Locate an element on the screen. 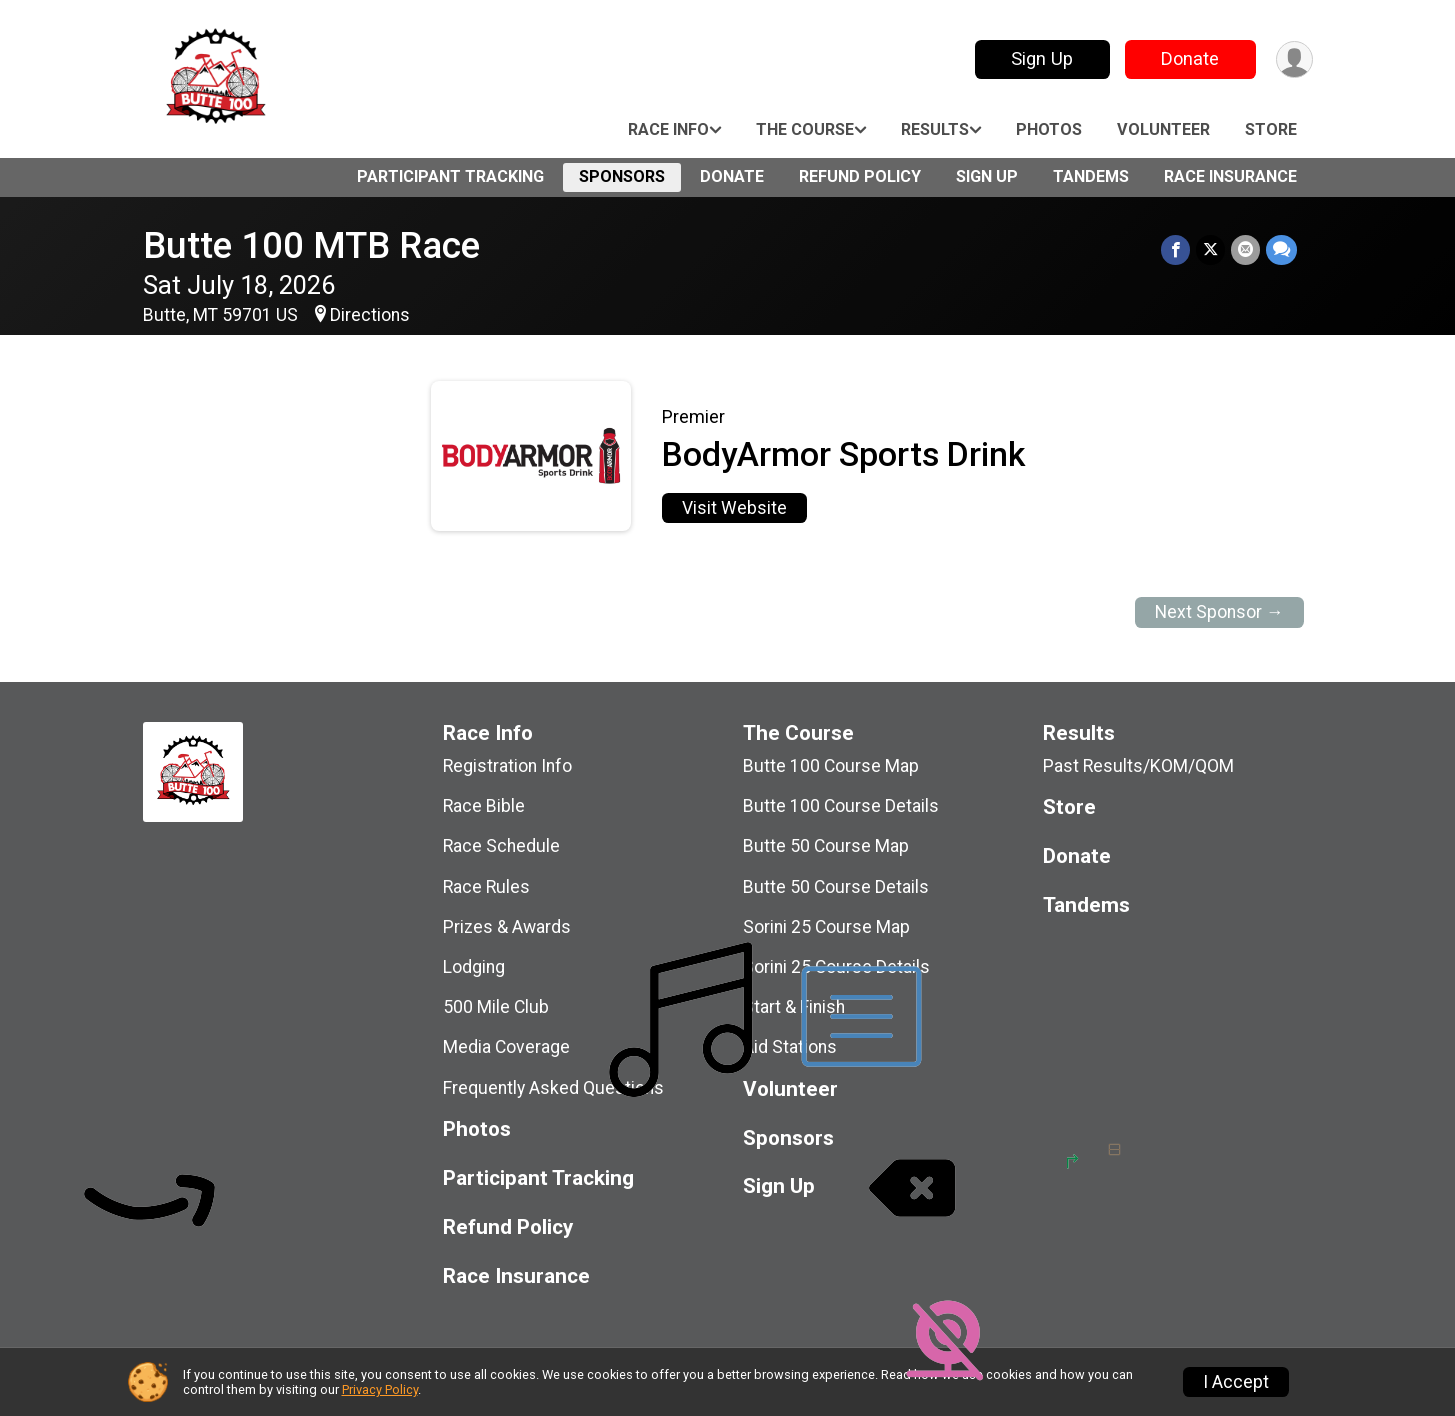 This screenshot has height=1416, width=1455. reply to a message or forward content is located at coordinates (1071, 1161).